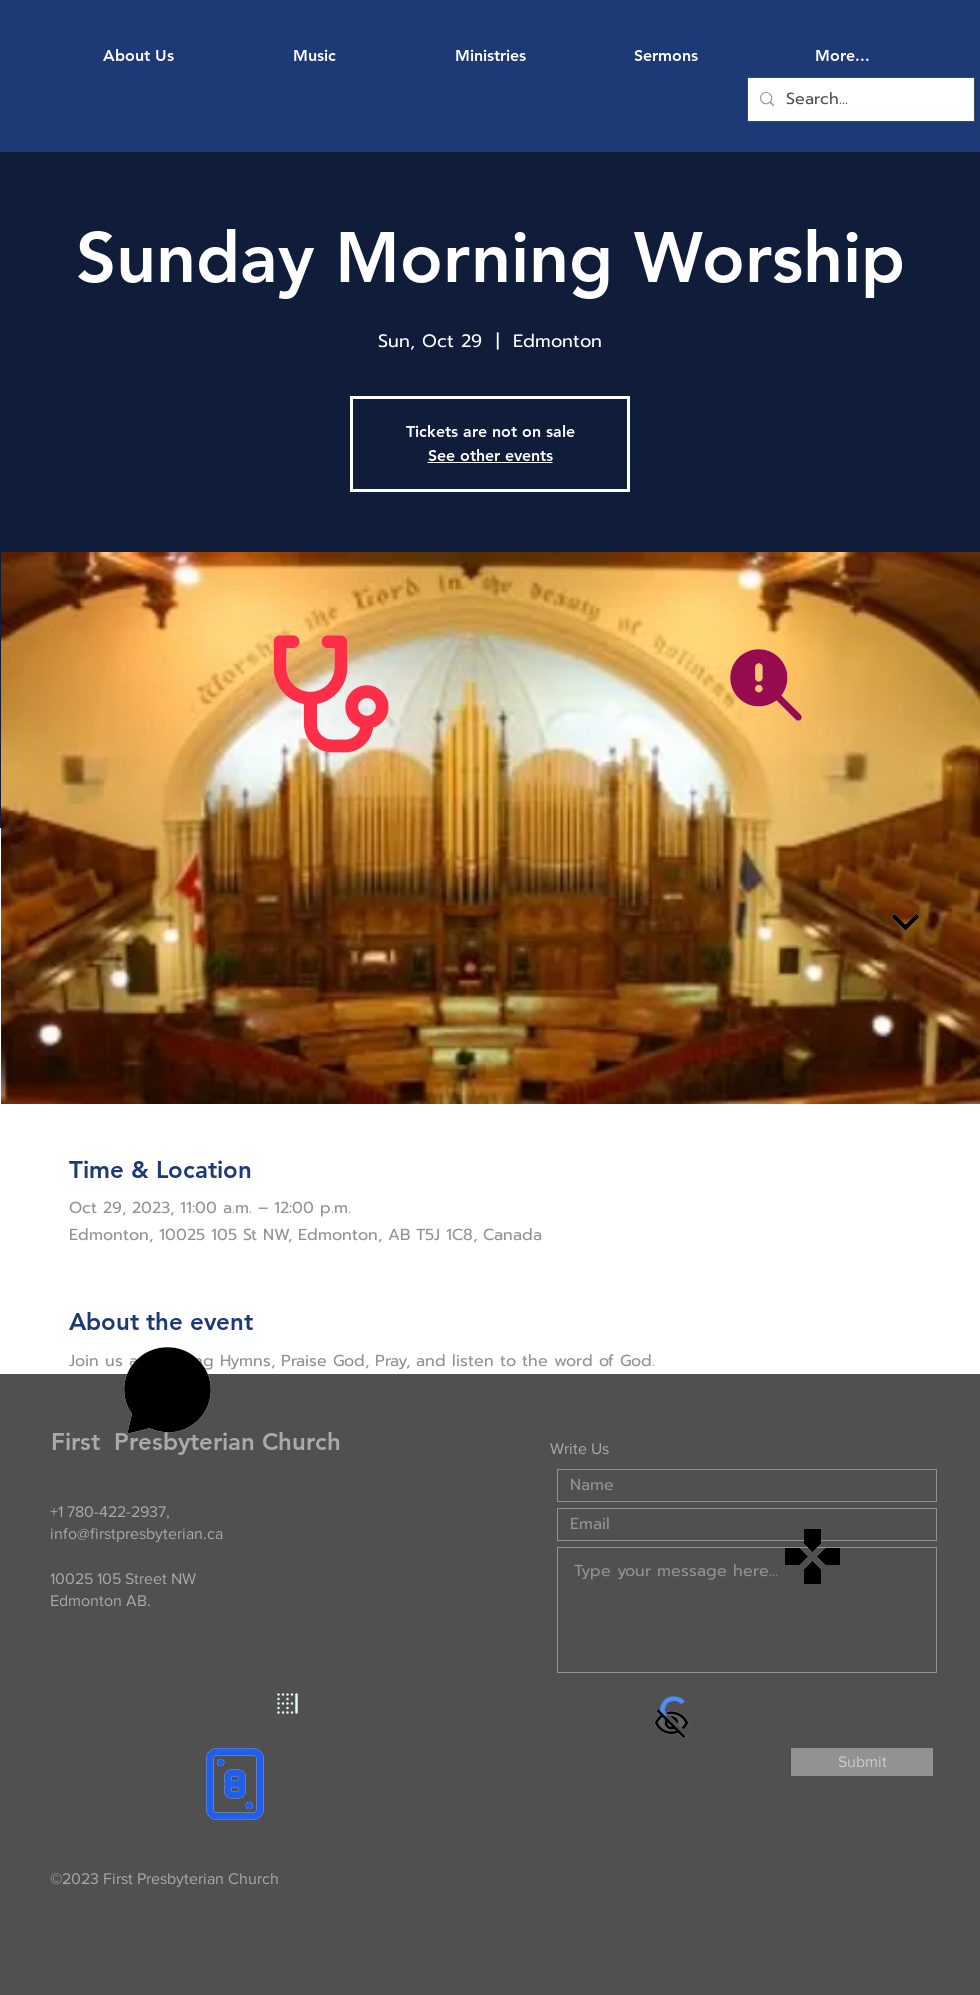 This screenshot has height=1995, width=980. What do you see at coordinates (812, 1556) in the screenshot?
I see `access games or gaming section` at bounding box center [812, 1556].